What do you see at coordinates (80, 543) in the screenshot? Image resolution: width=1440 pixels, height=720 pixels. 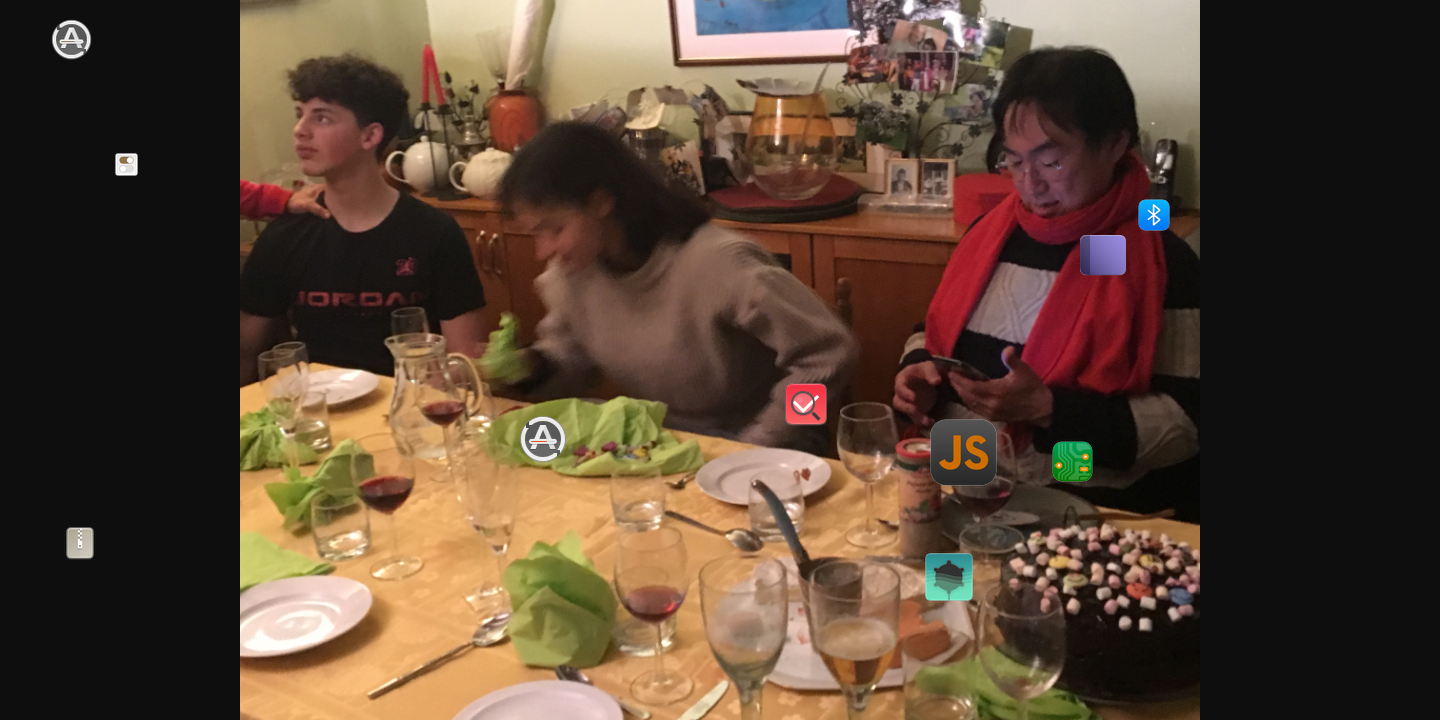 I see `open file roller archive manager` at bounding box center [80, 543].